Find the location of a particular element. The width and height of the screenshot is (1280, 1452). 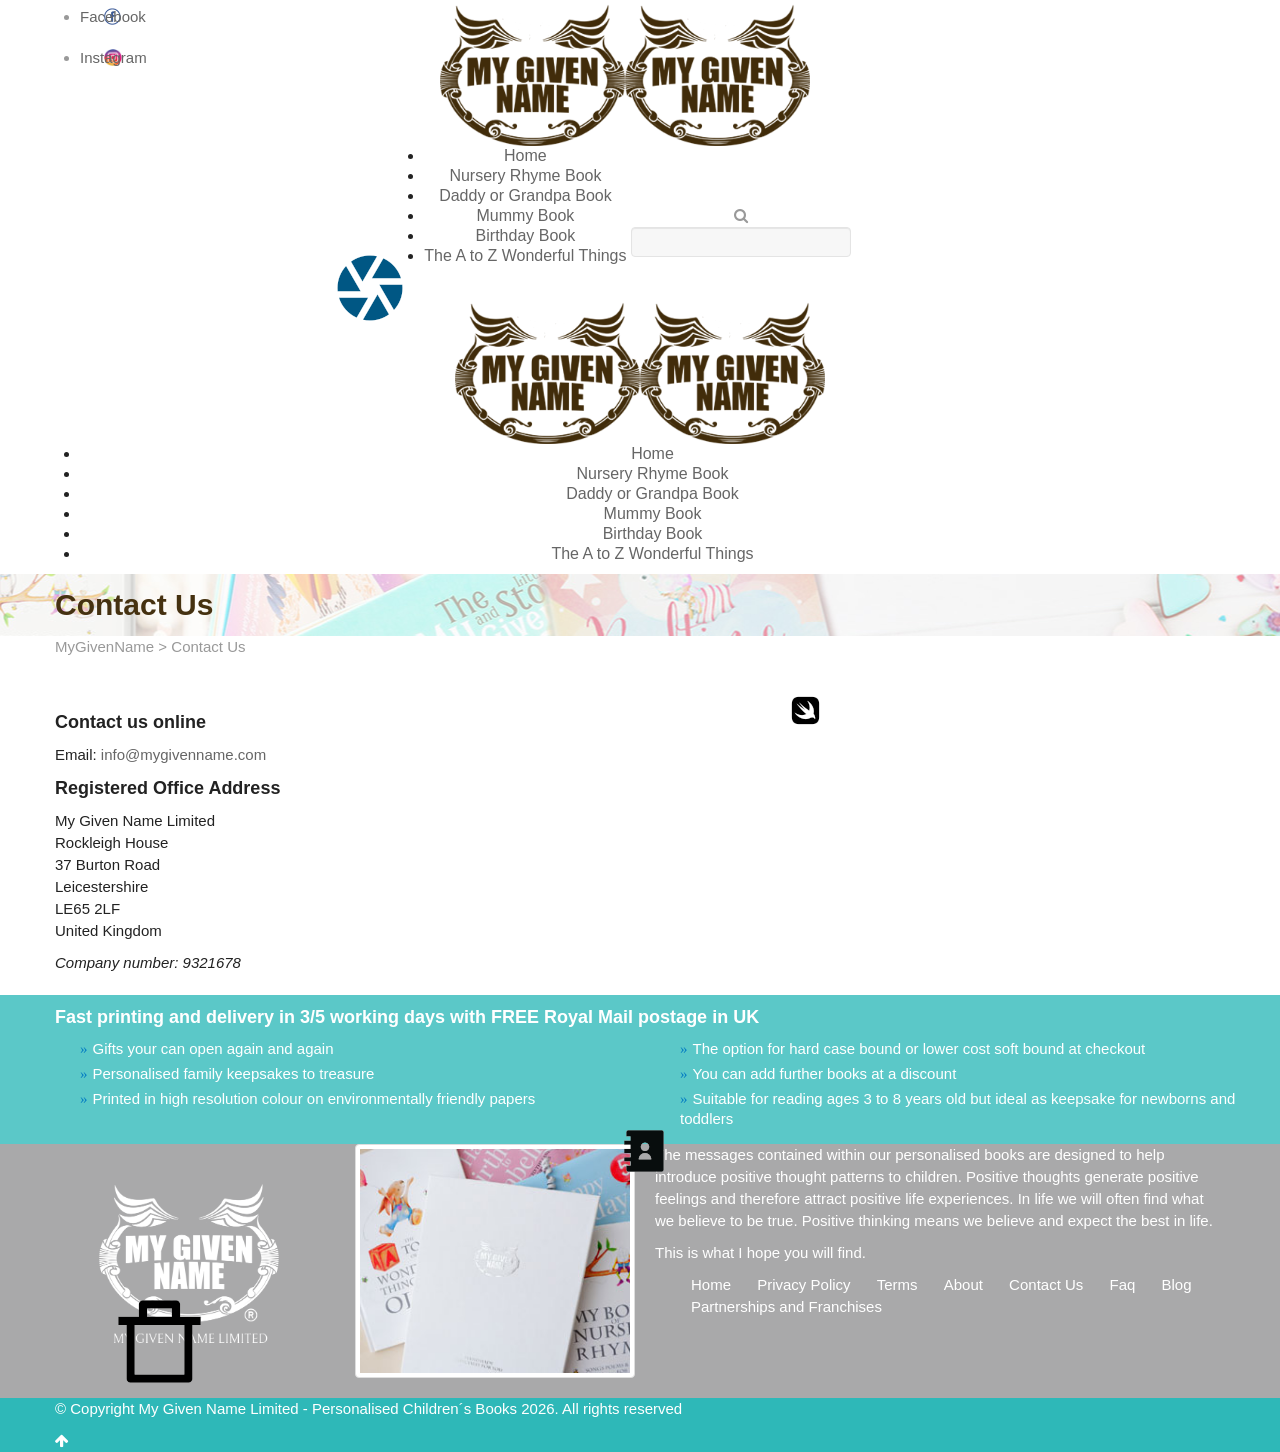

swift programming language logo is located at coordinates (805, 710).